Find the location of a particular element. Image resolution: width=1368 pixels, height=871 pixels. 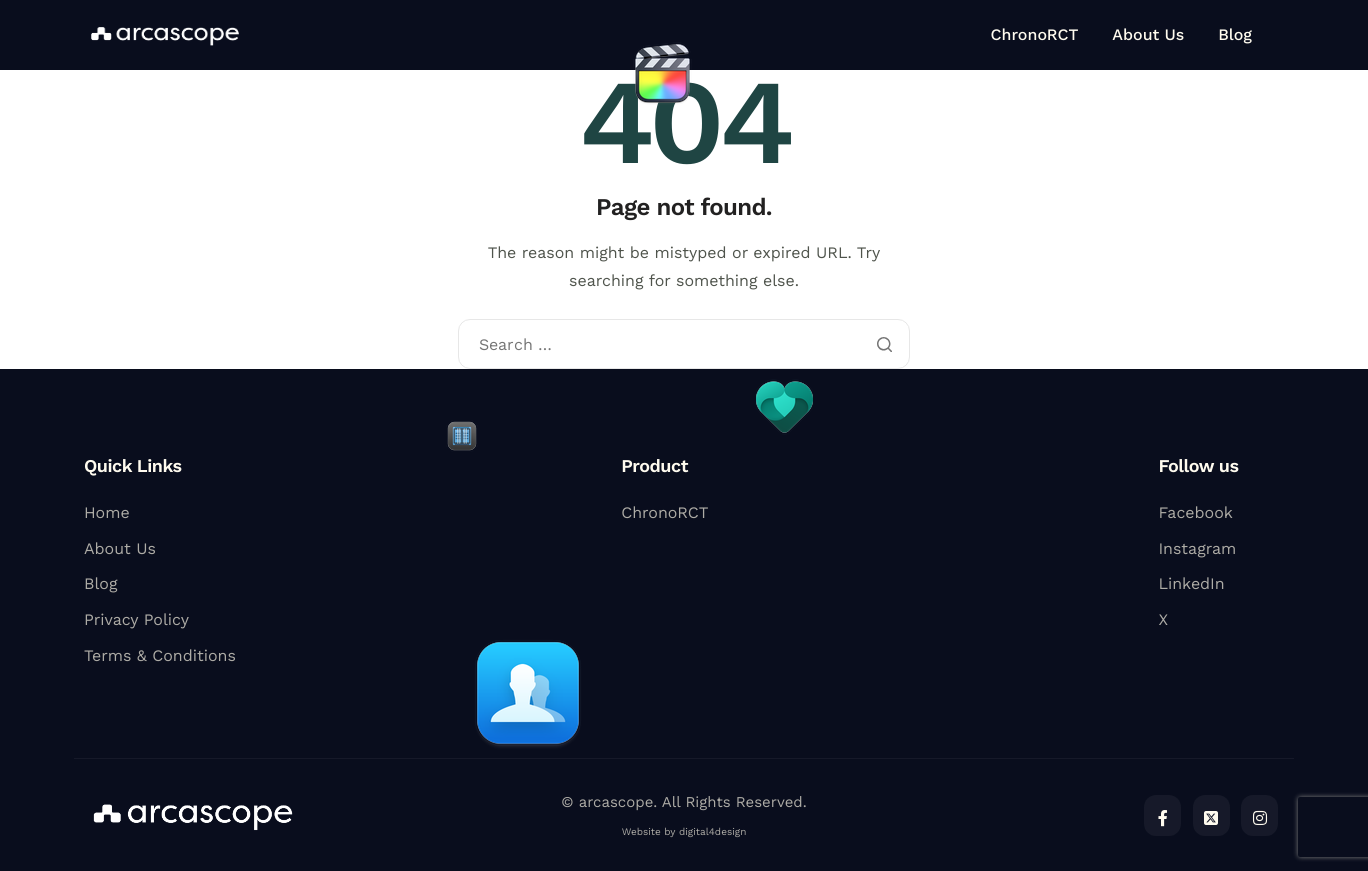

open virtualization container settings is located at coordinates (462, 436).